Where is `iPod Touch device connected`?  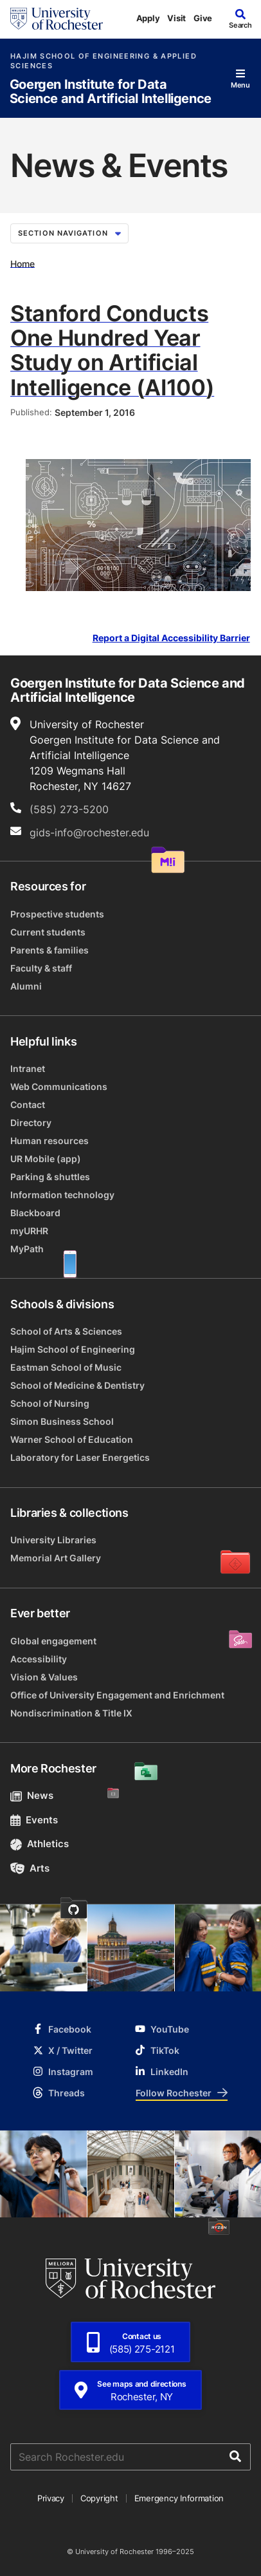 iPod Touch device connected is located at coordinates (70, 1264).